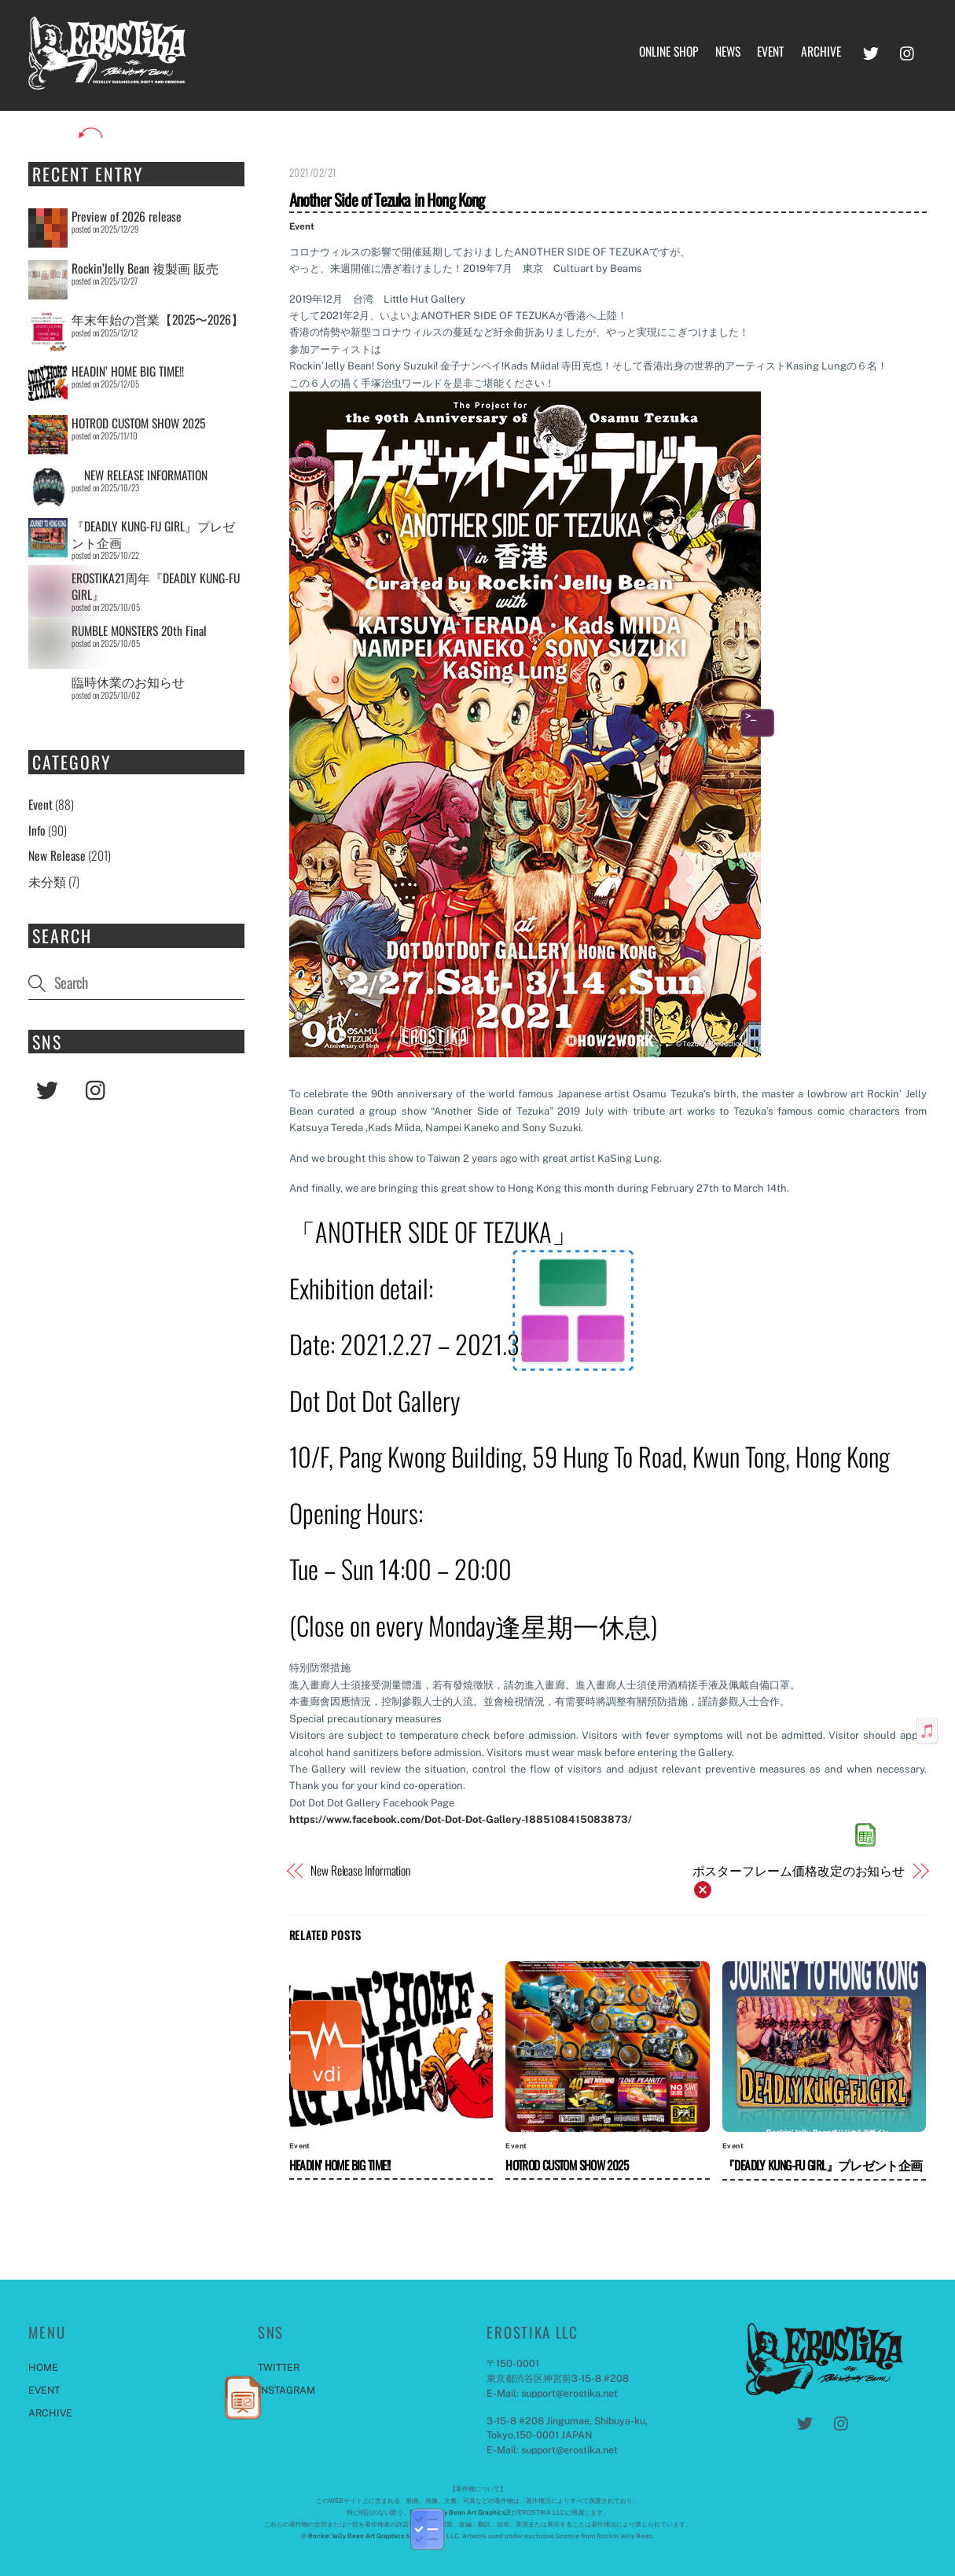 The height and width of the screenshot is (2576, 955). Describe the element at coordinates (757, 722) in the screenshot. I see `open terminal application` at that location.